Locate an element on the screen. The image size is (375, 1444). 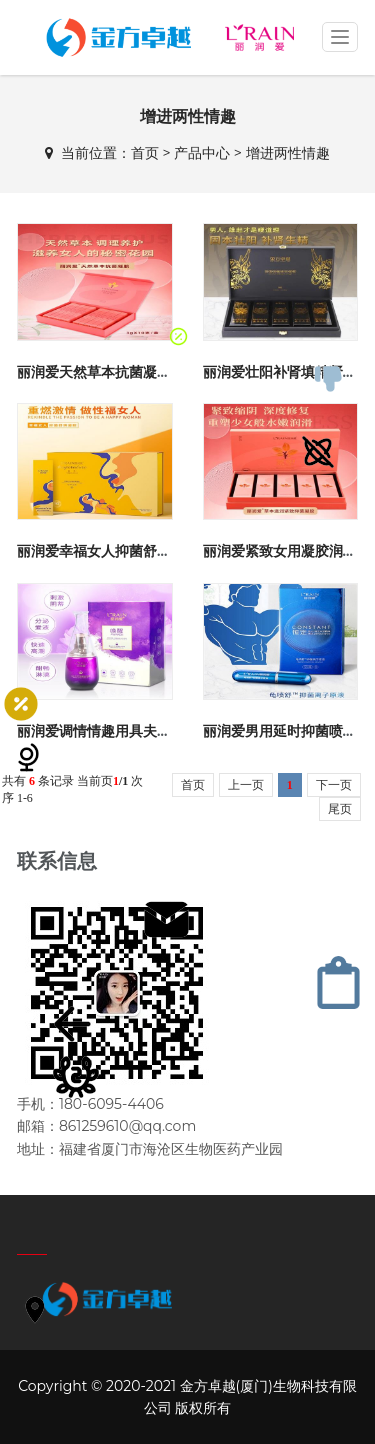
view discount or percentage-based promotion is located at coordinates (178, 336).